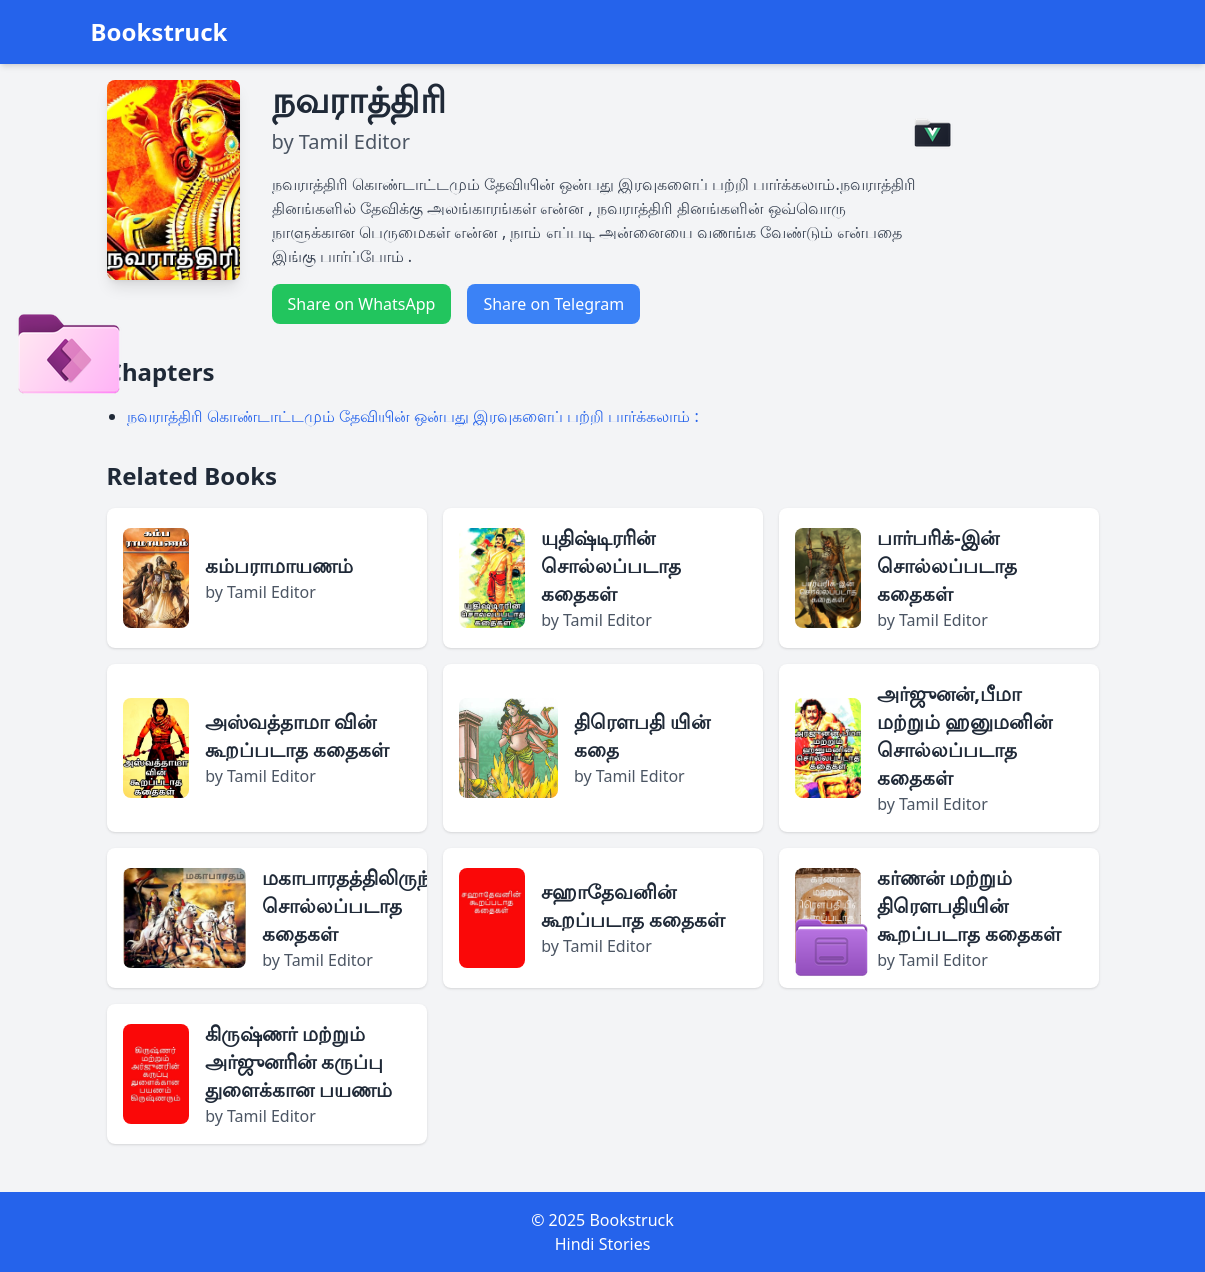 This screenshot has height=1272, width=1205. What do you see at coordinates (68, 356) in the screenshot?
I see `open folder containing Microsoft Power Apps files` at bounding box center [68, 356].